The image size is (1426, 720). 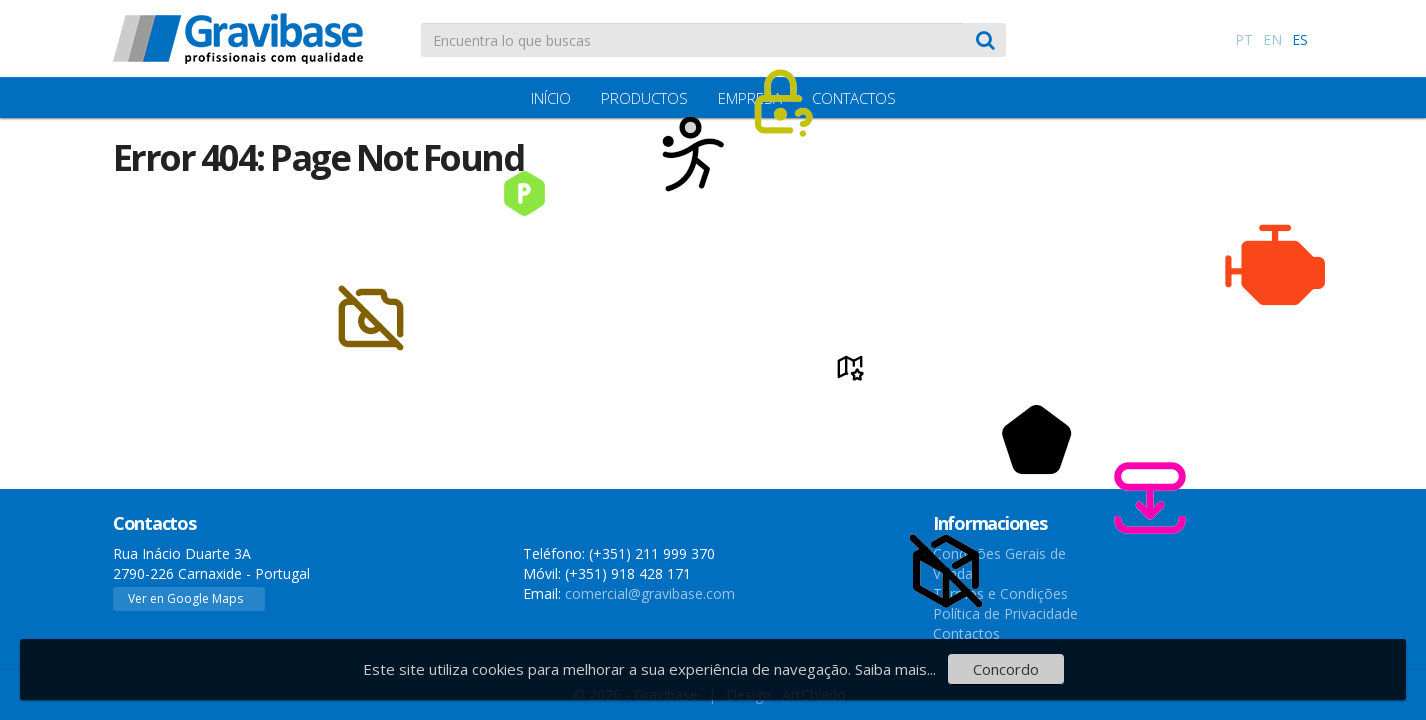 I want to click on camera is disabled or turned off, so click(x=371, y=318).